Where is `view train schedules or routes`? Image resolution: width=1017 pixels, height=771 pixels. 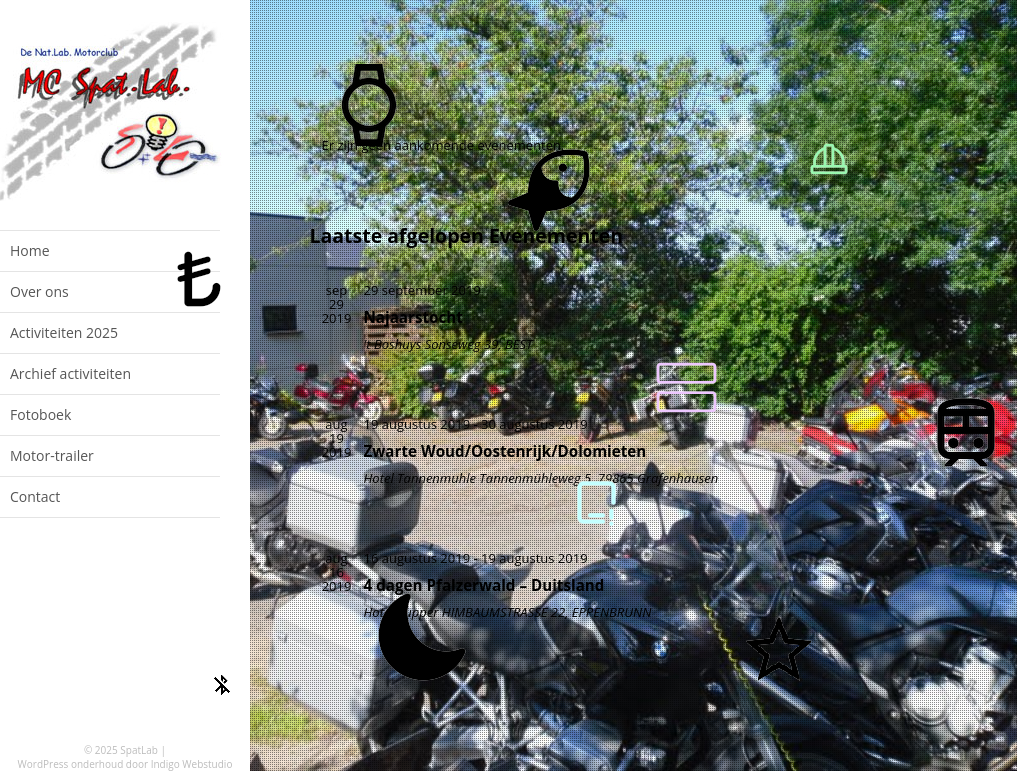 view train schedules or routes is located at coordinates (966, 434).